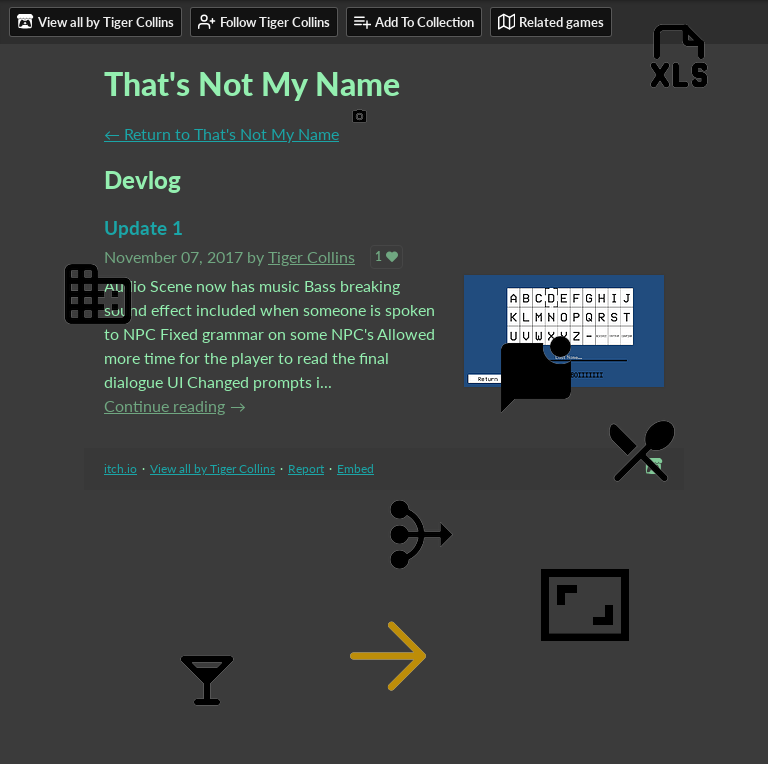 The width and height of the screenshot is (768, 764). Describe the element at coordinates (207, 679) in the screenshot. I see `browse cocktail or drink recipes` at that location.